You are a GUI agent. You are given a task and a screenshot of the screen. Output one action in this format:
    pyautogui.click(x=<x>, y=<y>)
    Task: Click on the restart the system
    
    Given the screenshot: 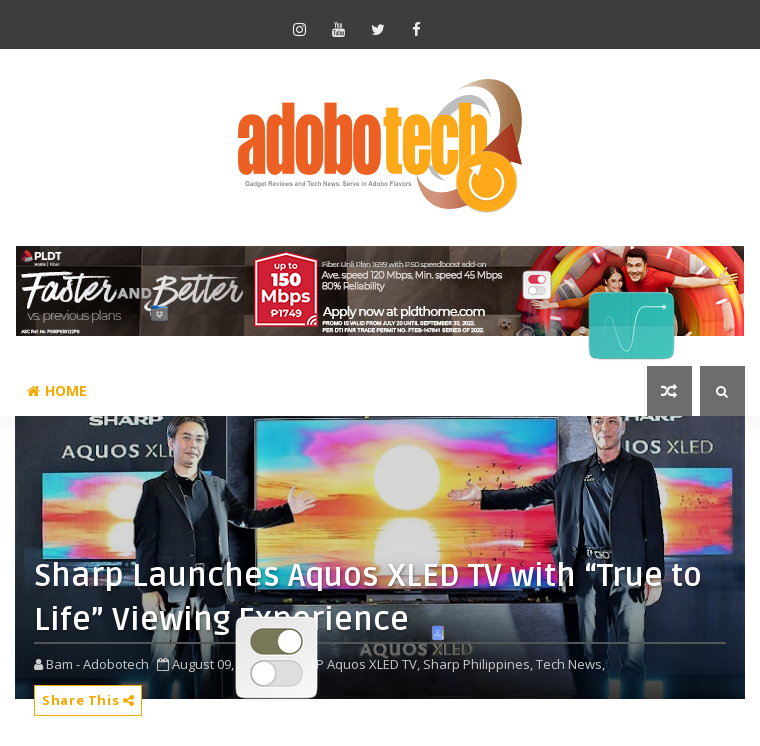 What is the action you would take?
    pyautogui.click(x=486, y=181)
    